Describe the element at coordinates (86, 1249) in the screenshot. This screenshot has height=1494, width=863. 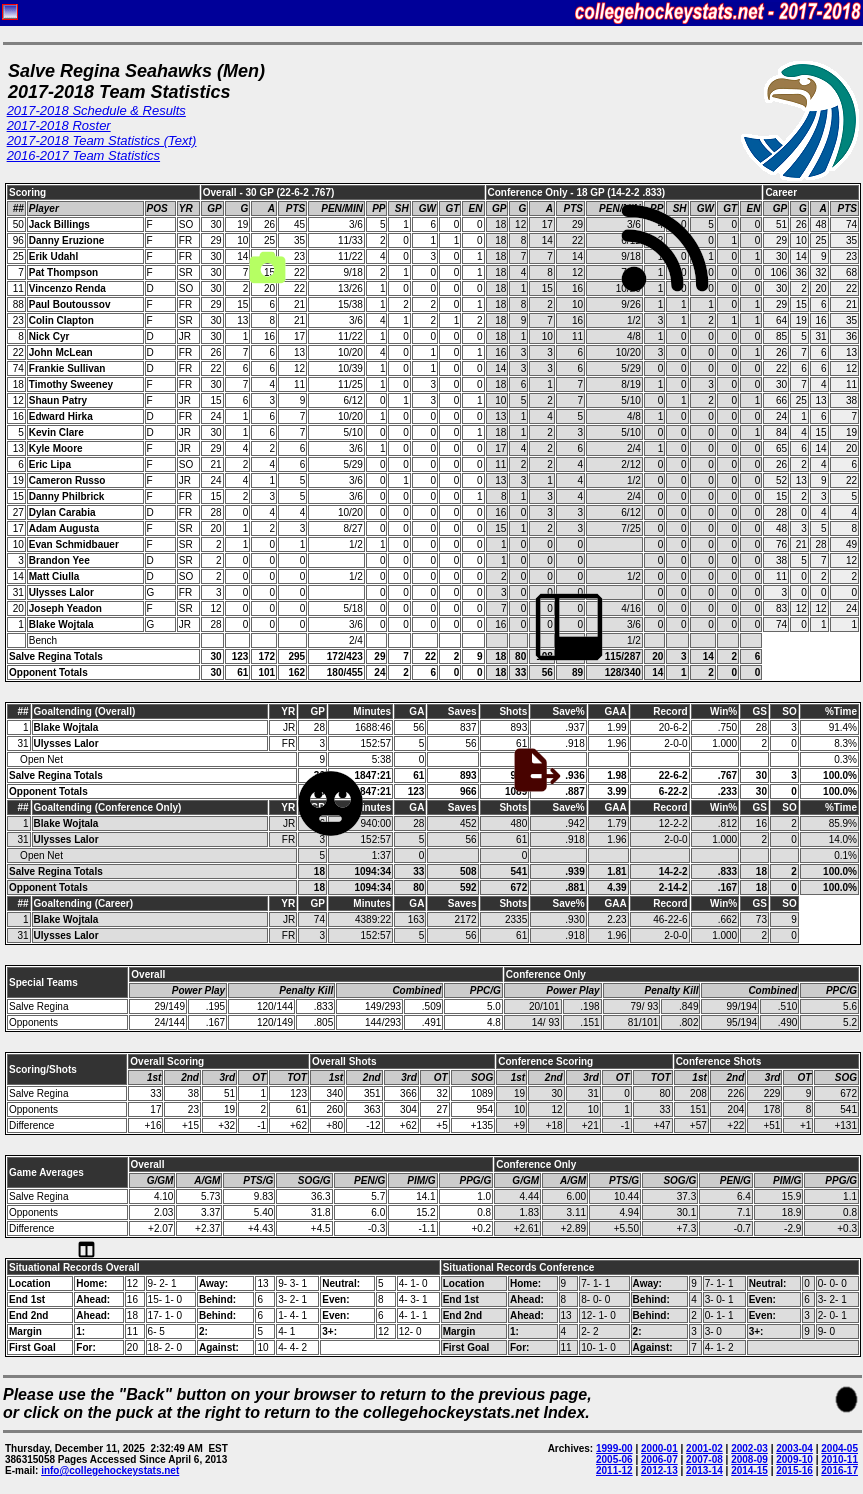
I see `switch to column view layout` at that location.